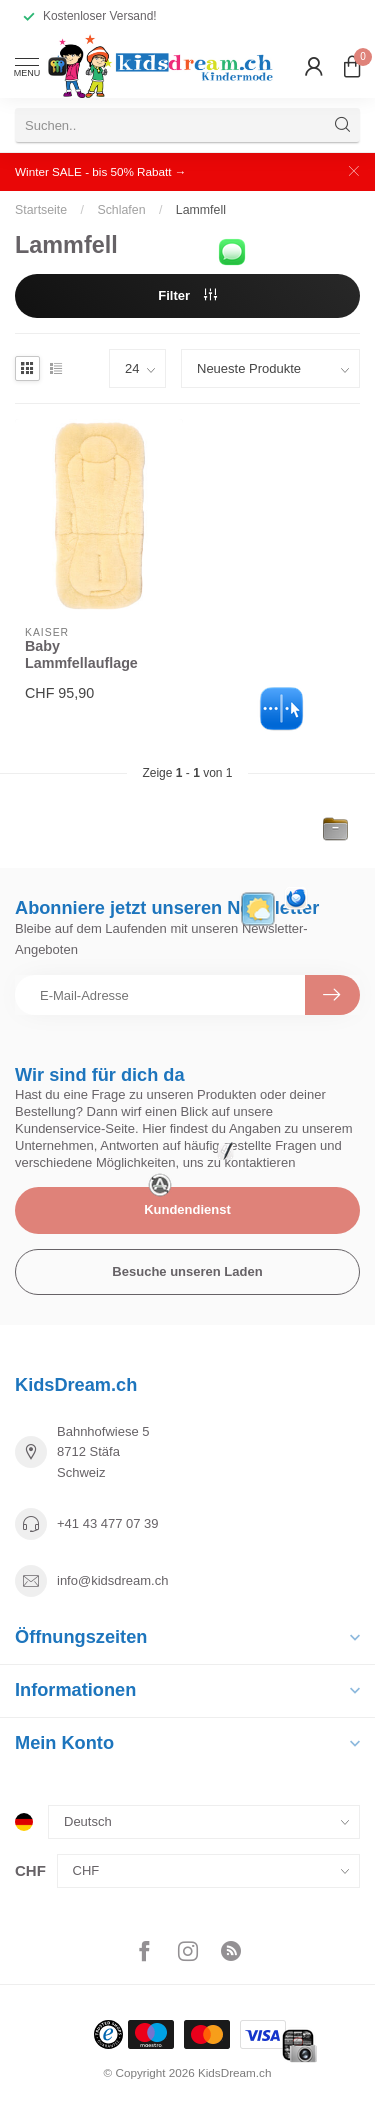 The height and width of the screenshot is (2112, 375). Describe the element at coordinates (281, 708) in the screenshot. I see `access universal control settings for multi-device cursor sharing` at that location.